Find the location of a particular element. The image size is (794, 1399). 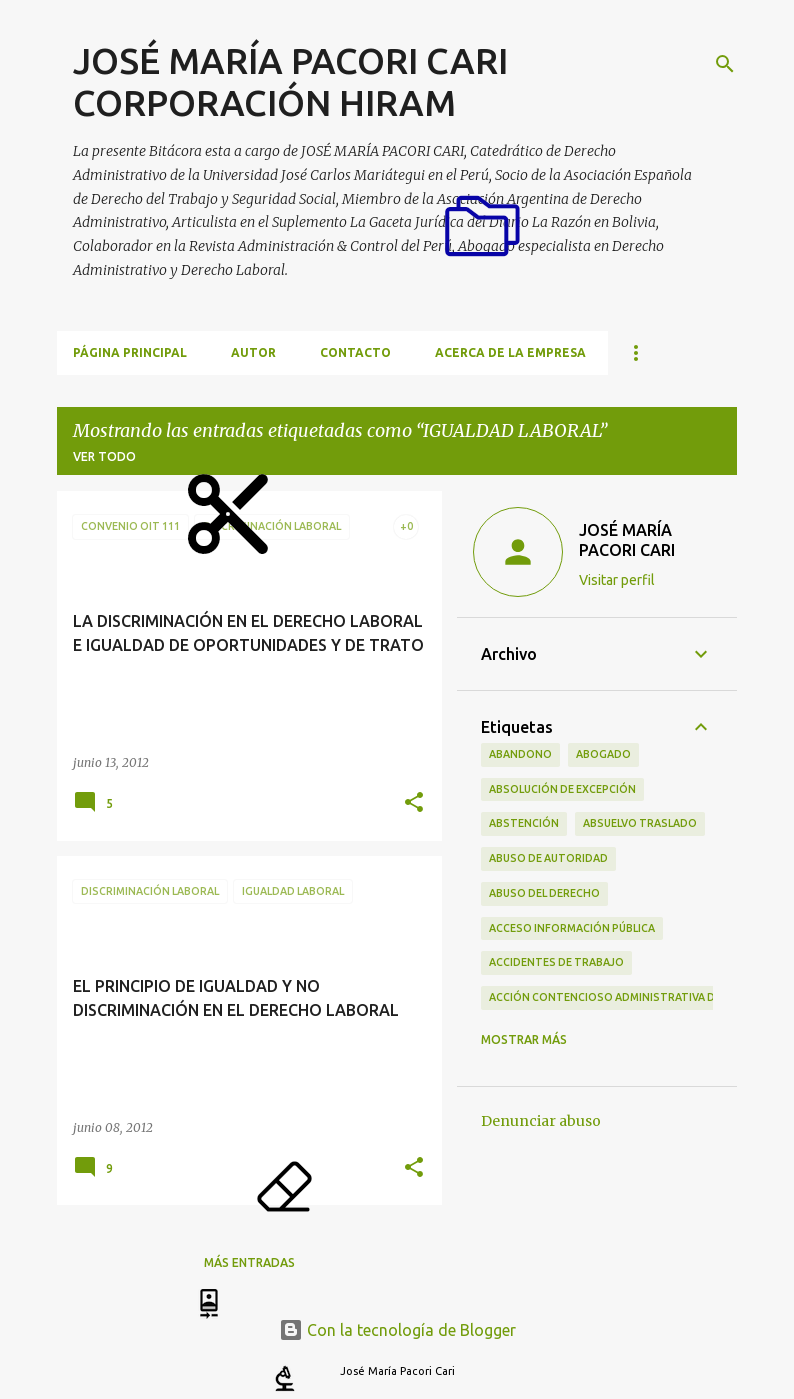

cut selected content to clipboard is located at coordinates (228, 514).